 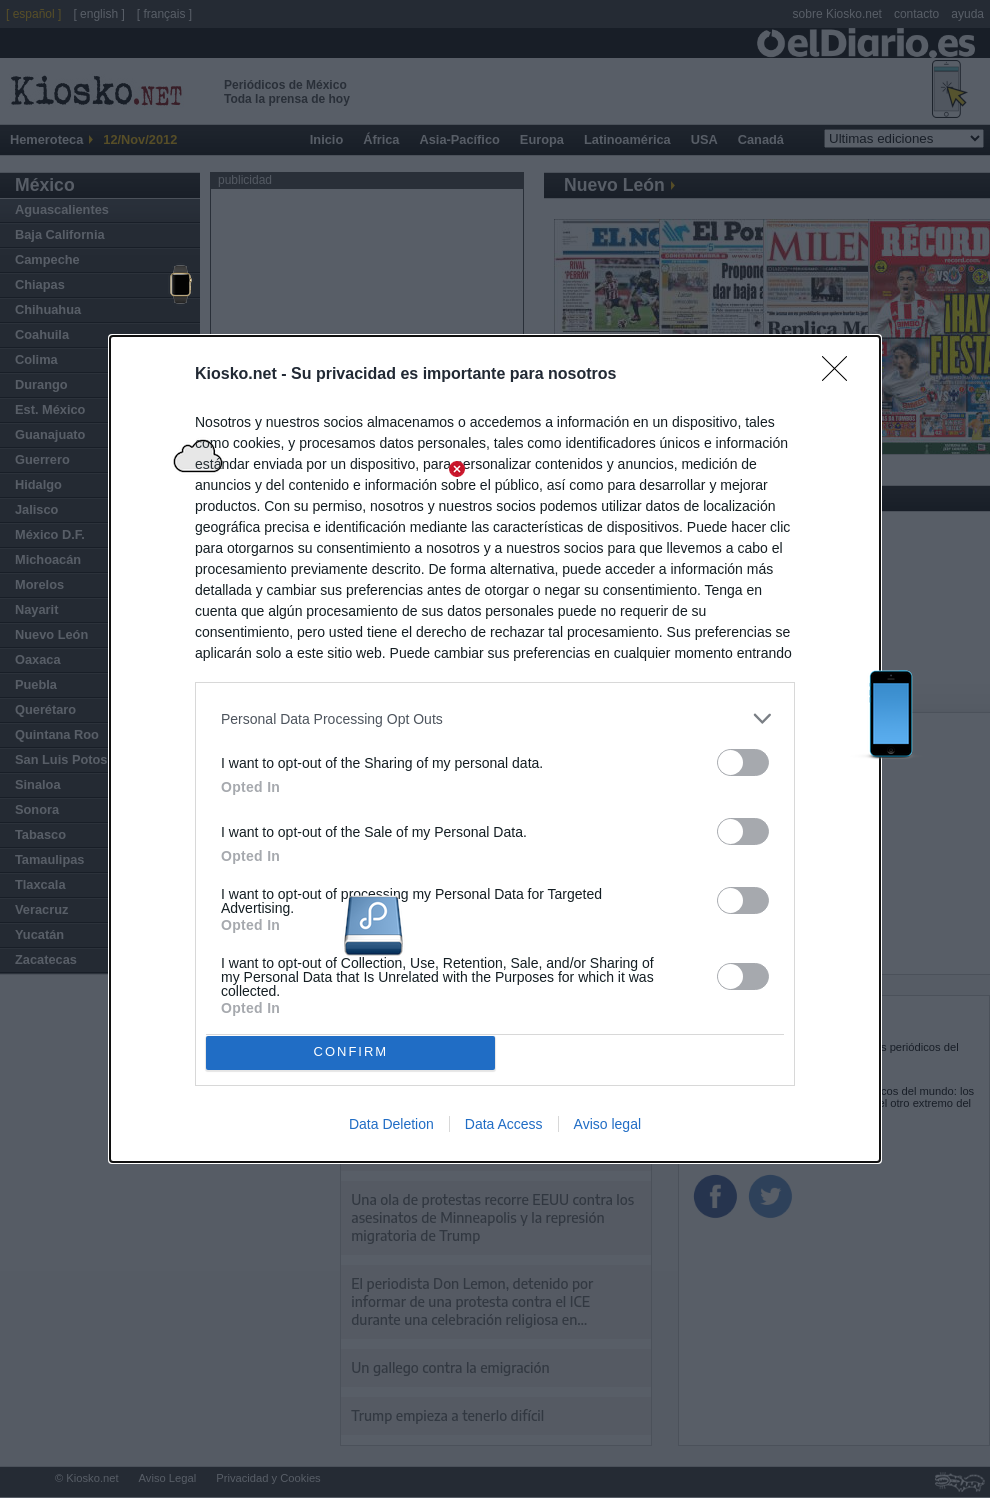 I want to click on access iCloud storage in sidebar, so click(x=198, y=456).